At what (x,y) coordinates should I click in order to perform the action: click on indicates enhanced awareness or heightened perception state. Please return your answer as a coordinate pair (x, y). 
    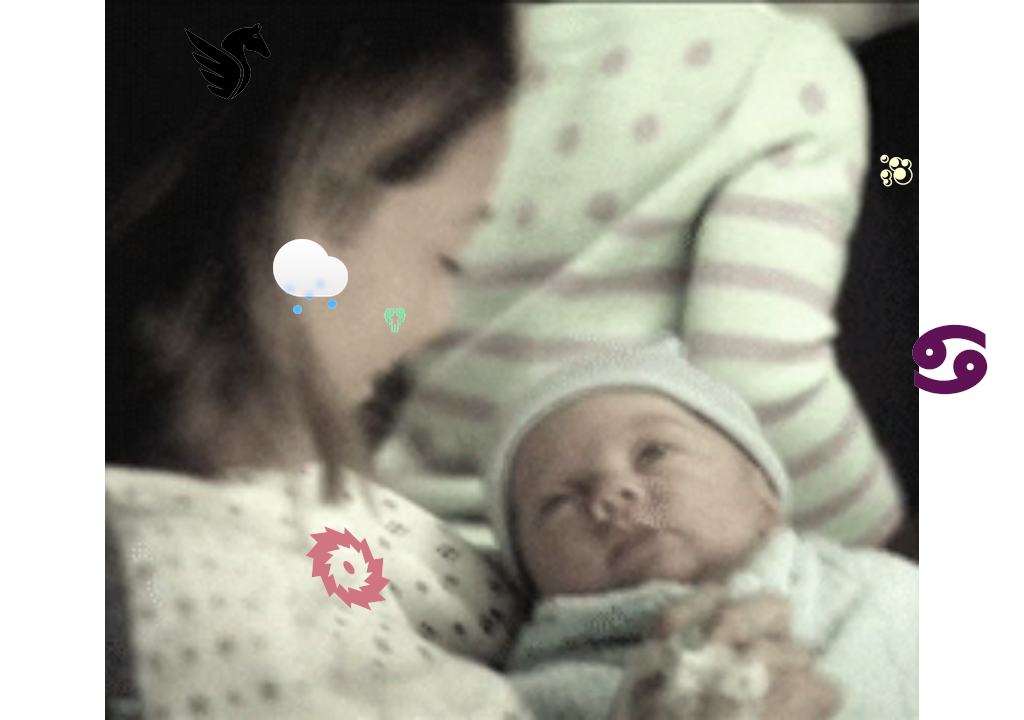
    Looking at the image, I should click on (395, 320).